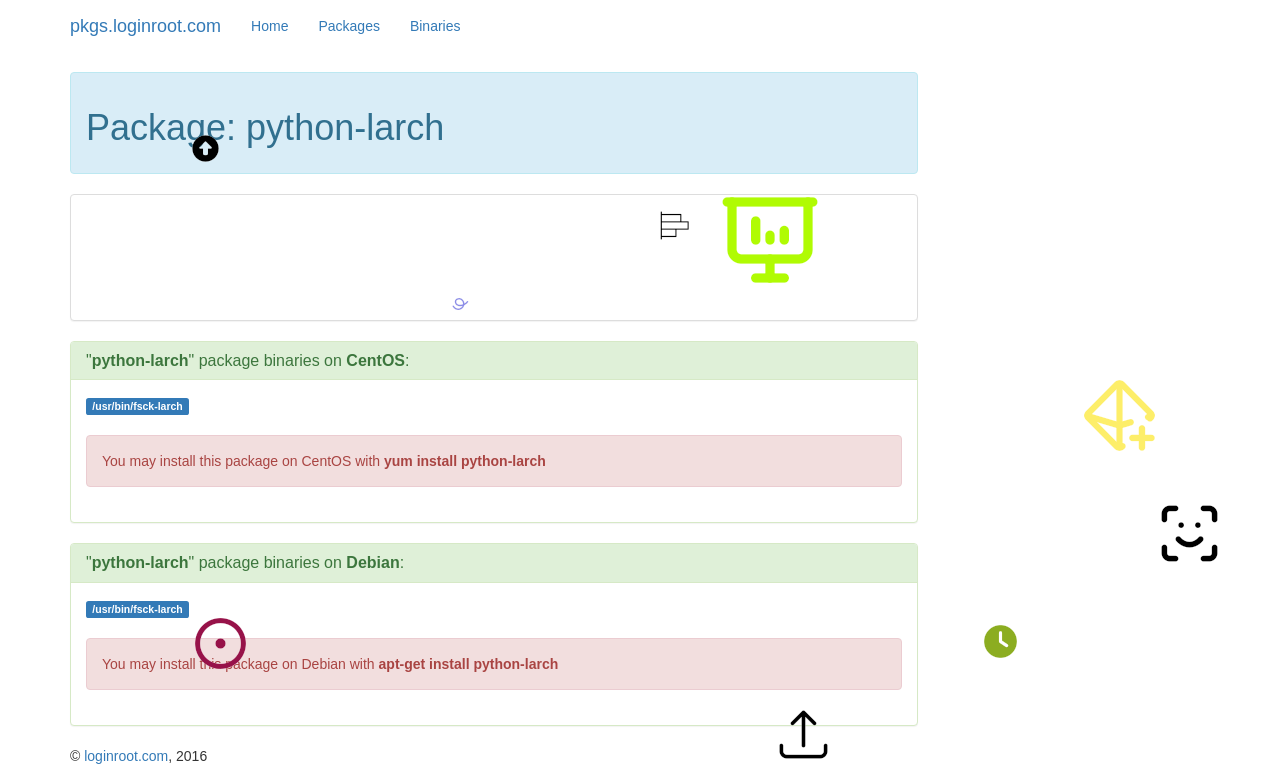  What do you see at coordinates (770, 240) in the screenshot?
I see `view presentation analytics` at bounding box center [770, 240].